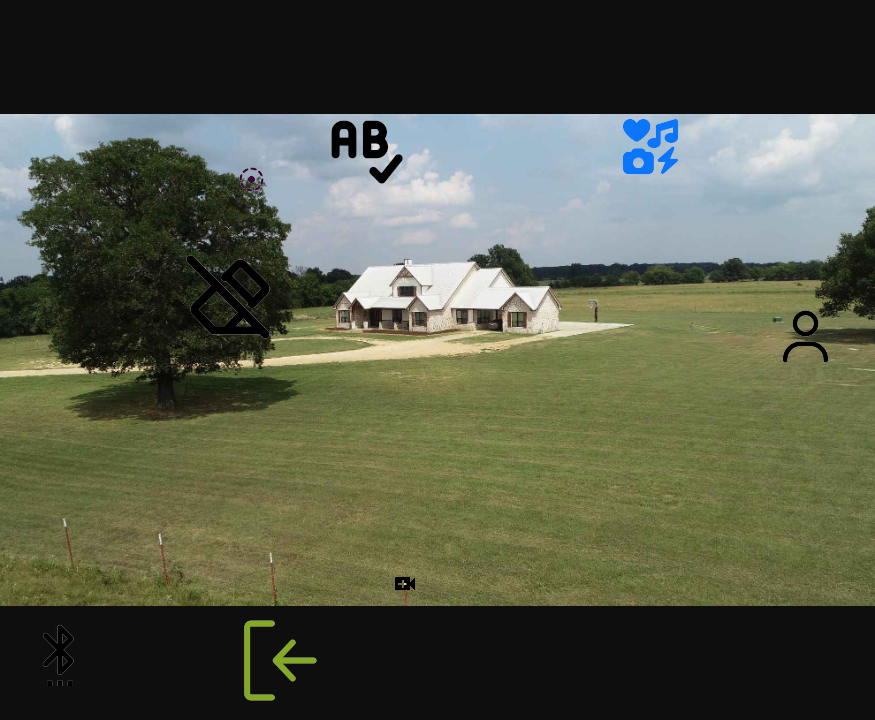 This screenshot has height=720, width=875. I want to click on sign in to your account, so click(278, 660).